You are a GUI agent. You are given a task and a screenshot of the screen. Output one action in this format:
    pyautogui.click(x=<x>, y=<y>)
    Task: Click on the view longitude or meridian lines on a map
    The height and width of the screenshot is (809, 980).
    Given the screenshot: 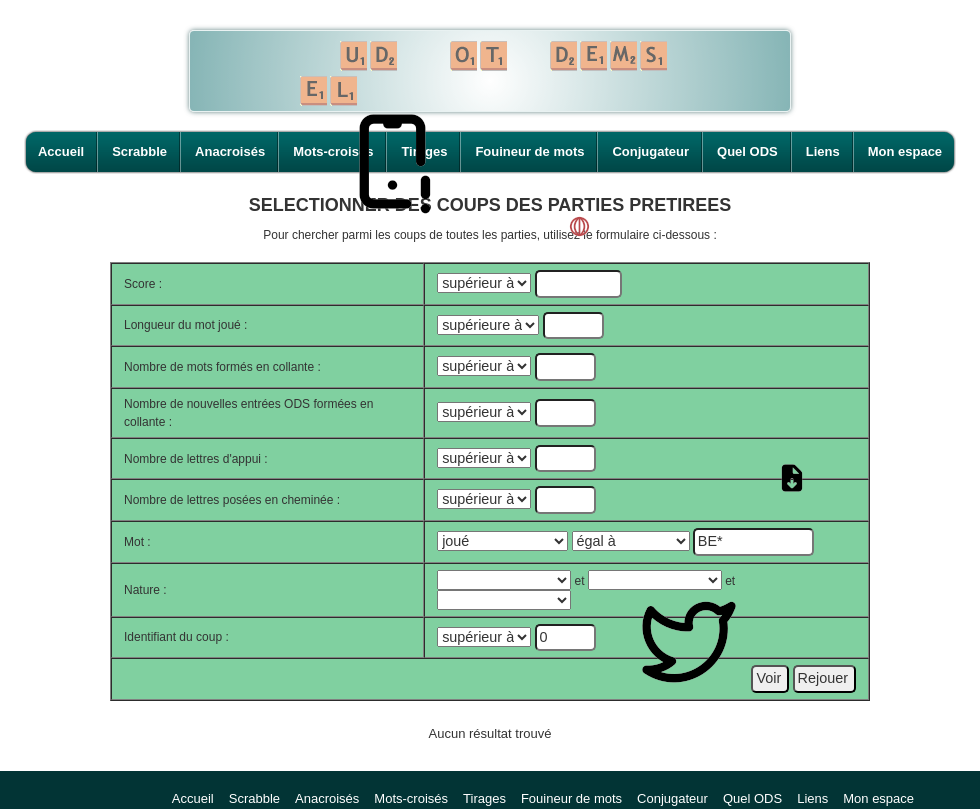 What is the action you would take?
    pyautogui.click(x=579, y=226)
    